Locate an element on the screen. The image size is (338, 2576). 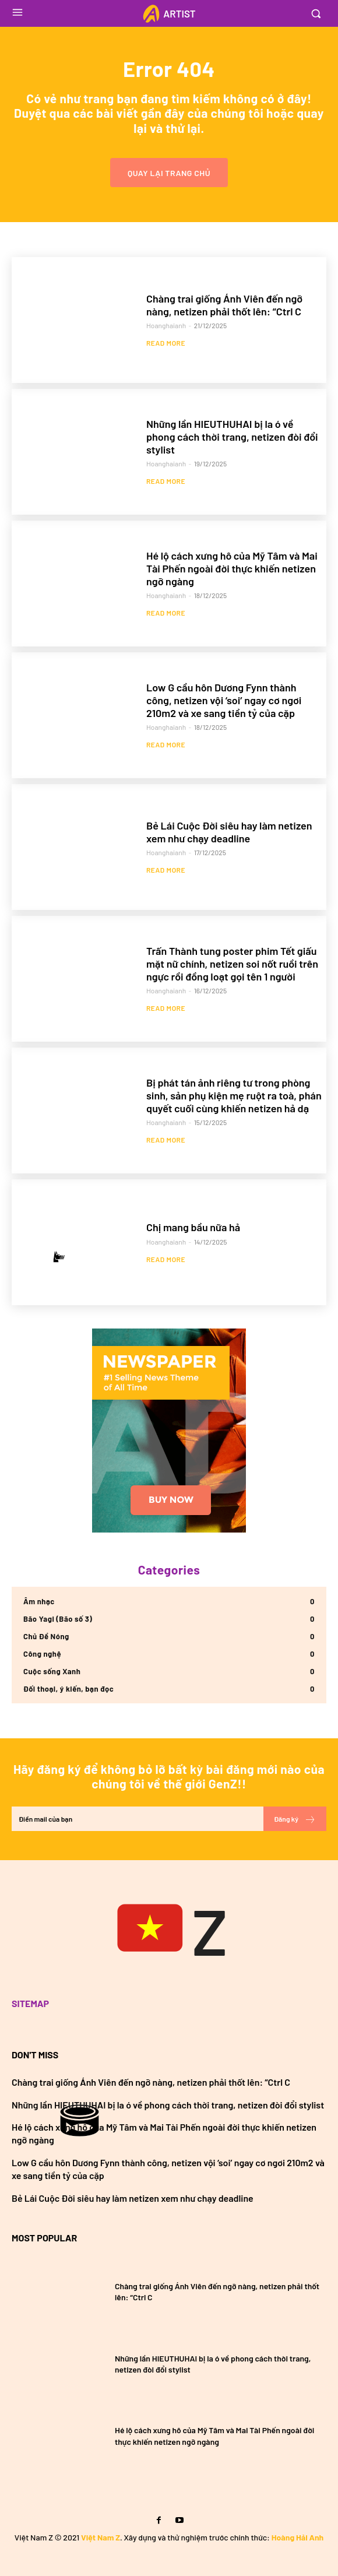
select dog or hound character class is located at coordinates (59, 1256).